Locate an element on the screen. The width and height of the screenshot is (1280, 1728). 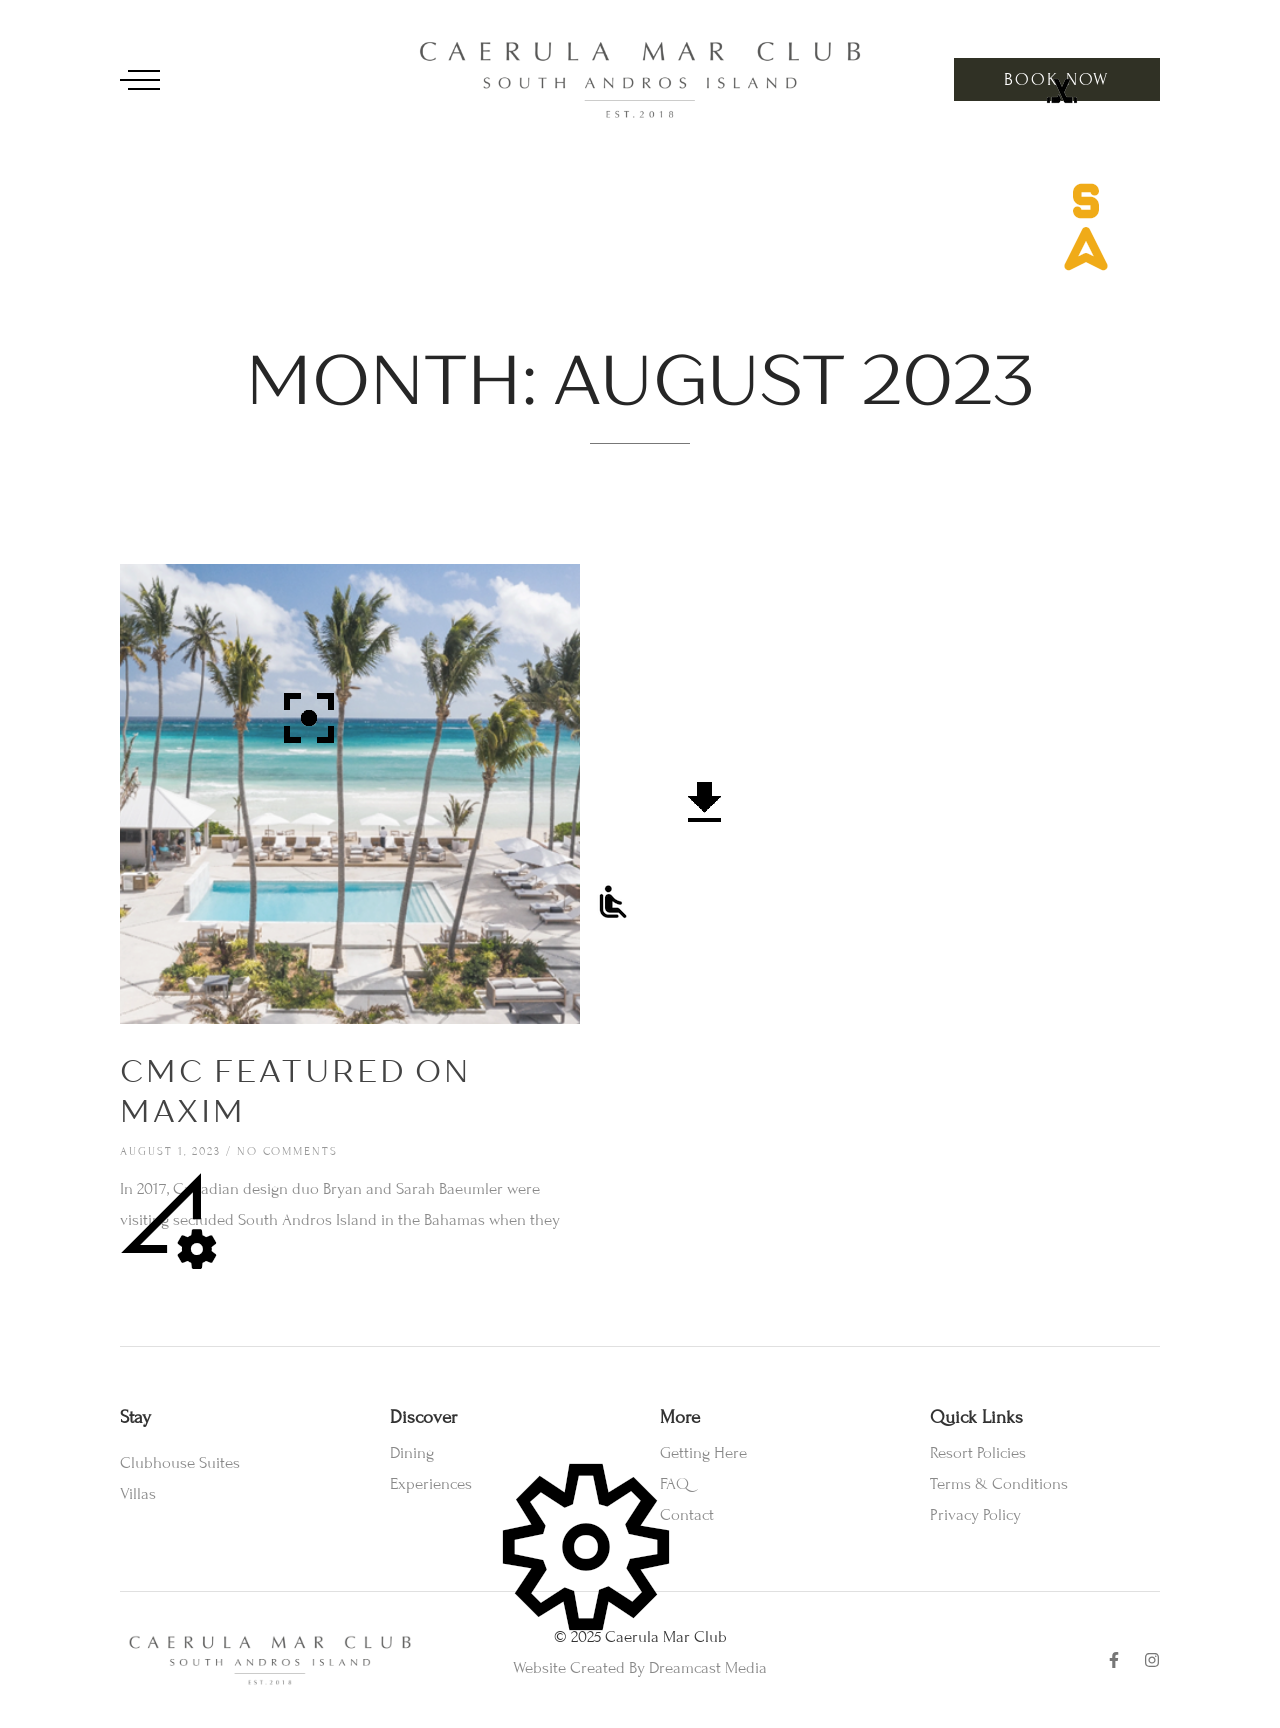
download a file or app is located at coordinates (704, 803).